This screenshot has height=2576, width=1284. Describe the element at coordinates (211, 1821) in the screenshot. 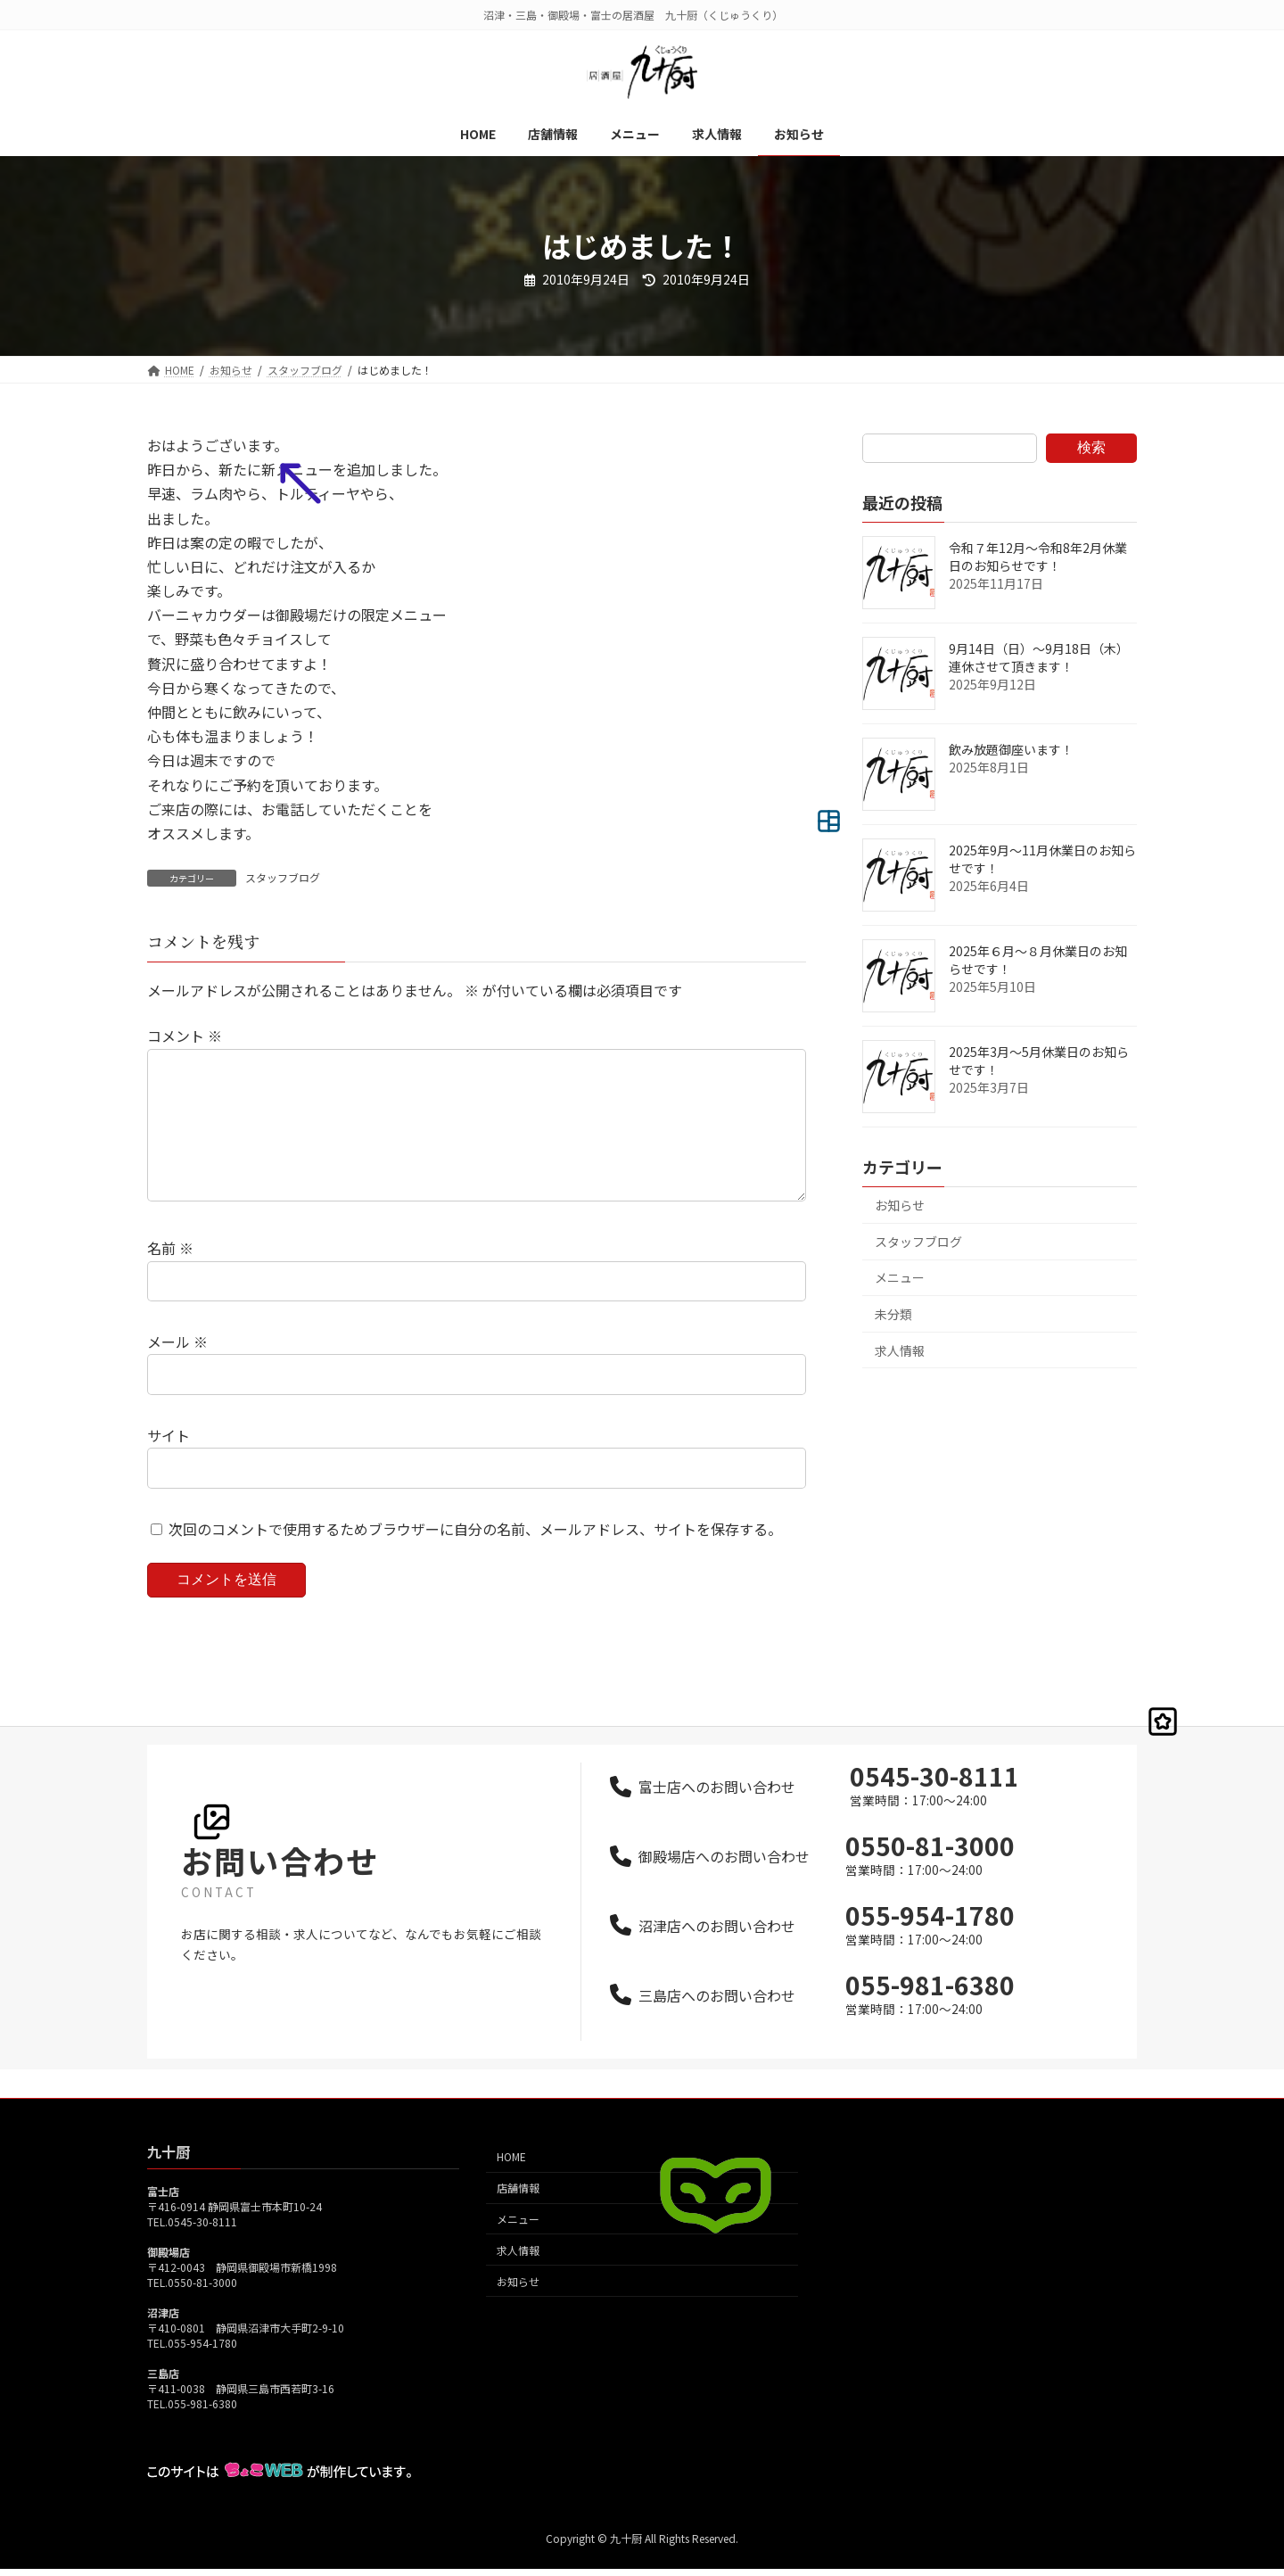

I see `view photo gallery` at that location.